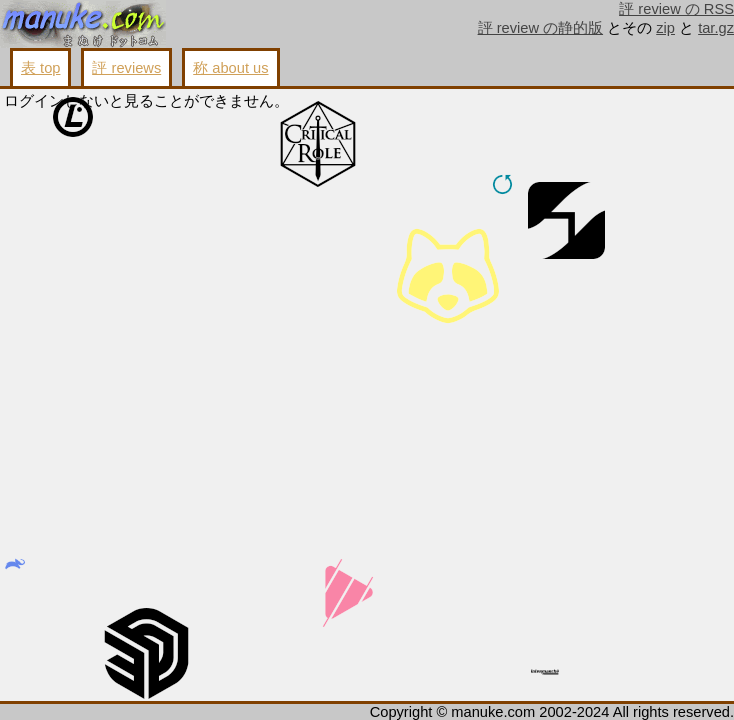 Image resolution: width=734 pixels, height=720 pixels. I want to click on intermarché supermarket brand logo, so click(545, 672).